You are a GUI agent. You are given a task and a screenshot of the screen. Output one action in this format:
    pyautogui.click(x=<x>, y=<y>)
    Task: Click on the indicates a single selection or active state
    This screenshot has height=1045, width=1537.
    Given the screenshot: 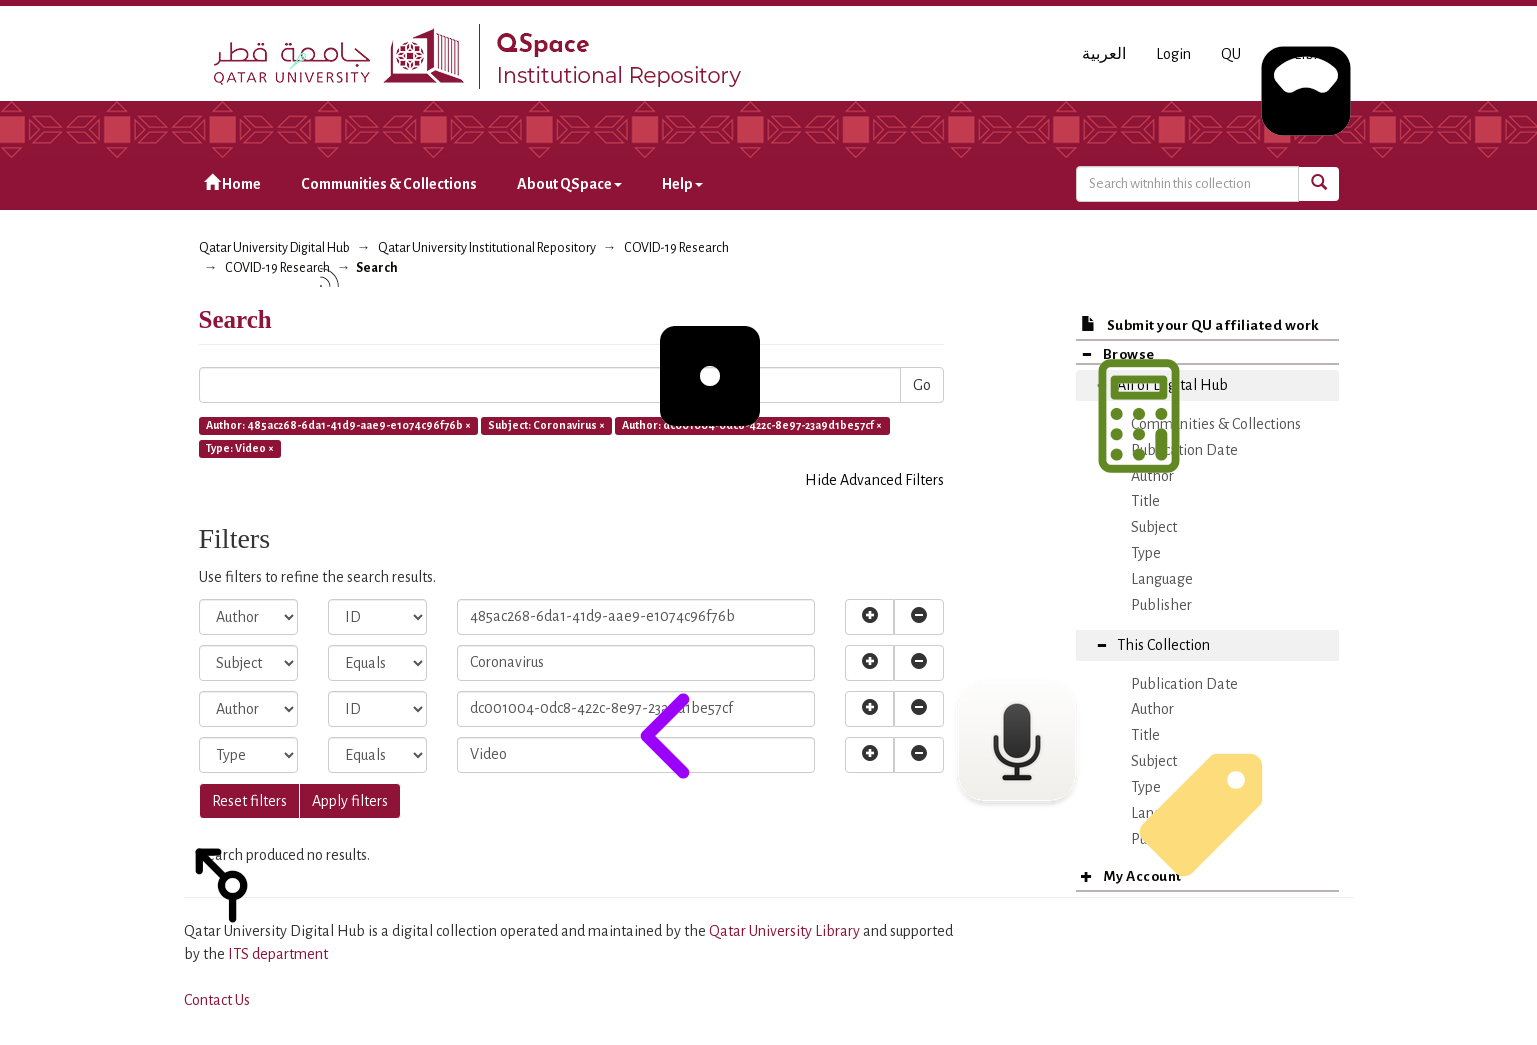 What is the action you would take?
    pyautogui.click(x=710, y=376)
    